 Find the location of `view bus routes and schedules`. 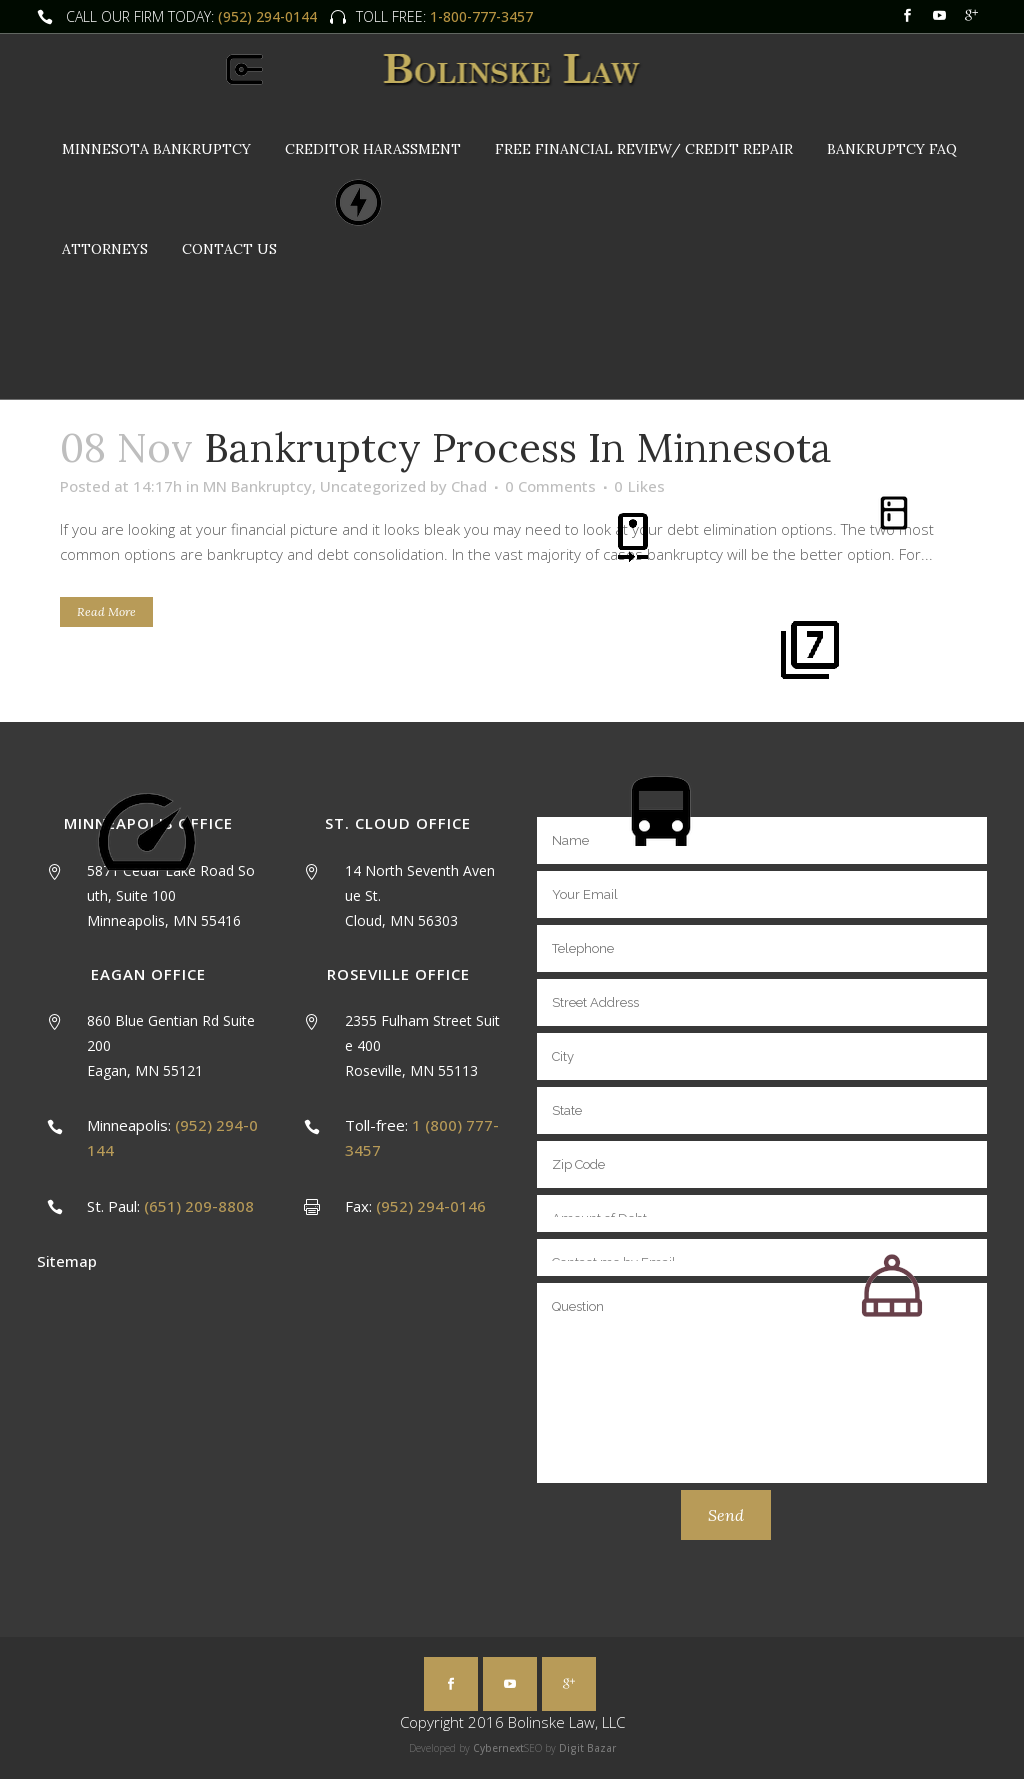

view bus routes and schedules is located at coordinates (661, 813).